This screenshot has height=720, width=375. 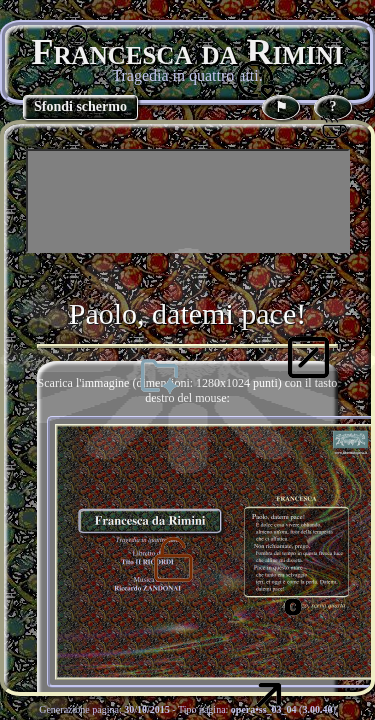 I want to click on unlock or unsecure an item, so click(x=173, y=560).